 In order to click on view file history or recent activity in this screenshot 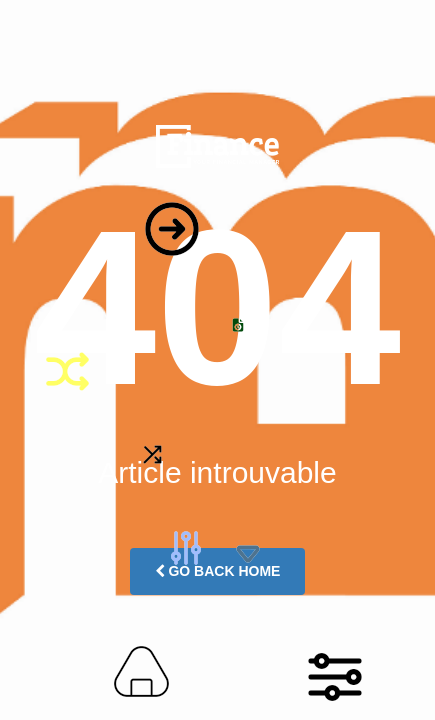, I will do `click(238, 325)`.